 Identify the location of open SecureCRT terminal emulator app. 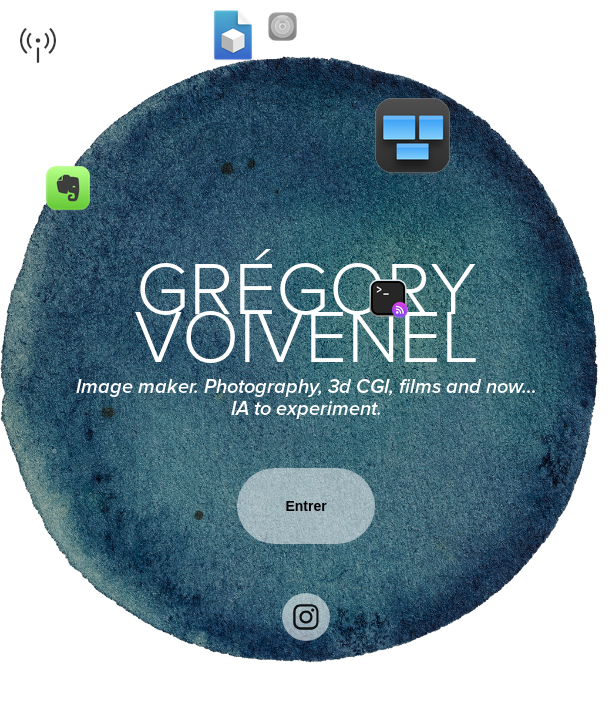
(388, 298).